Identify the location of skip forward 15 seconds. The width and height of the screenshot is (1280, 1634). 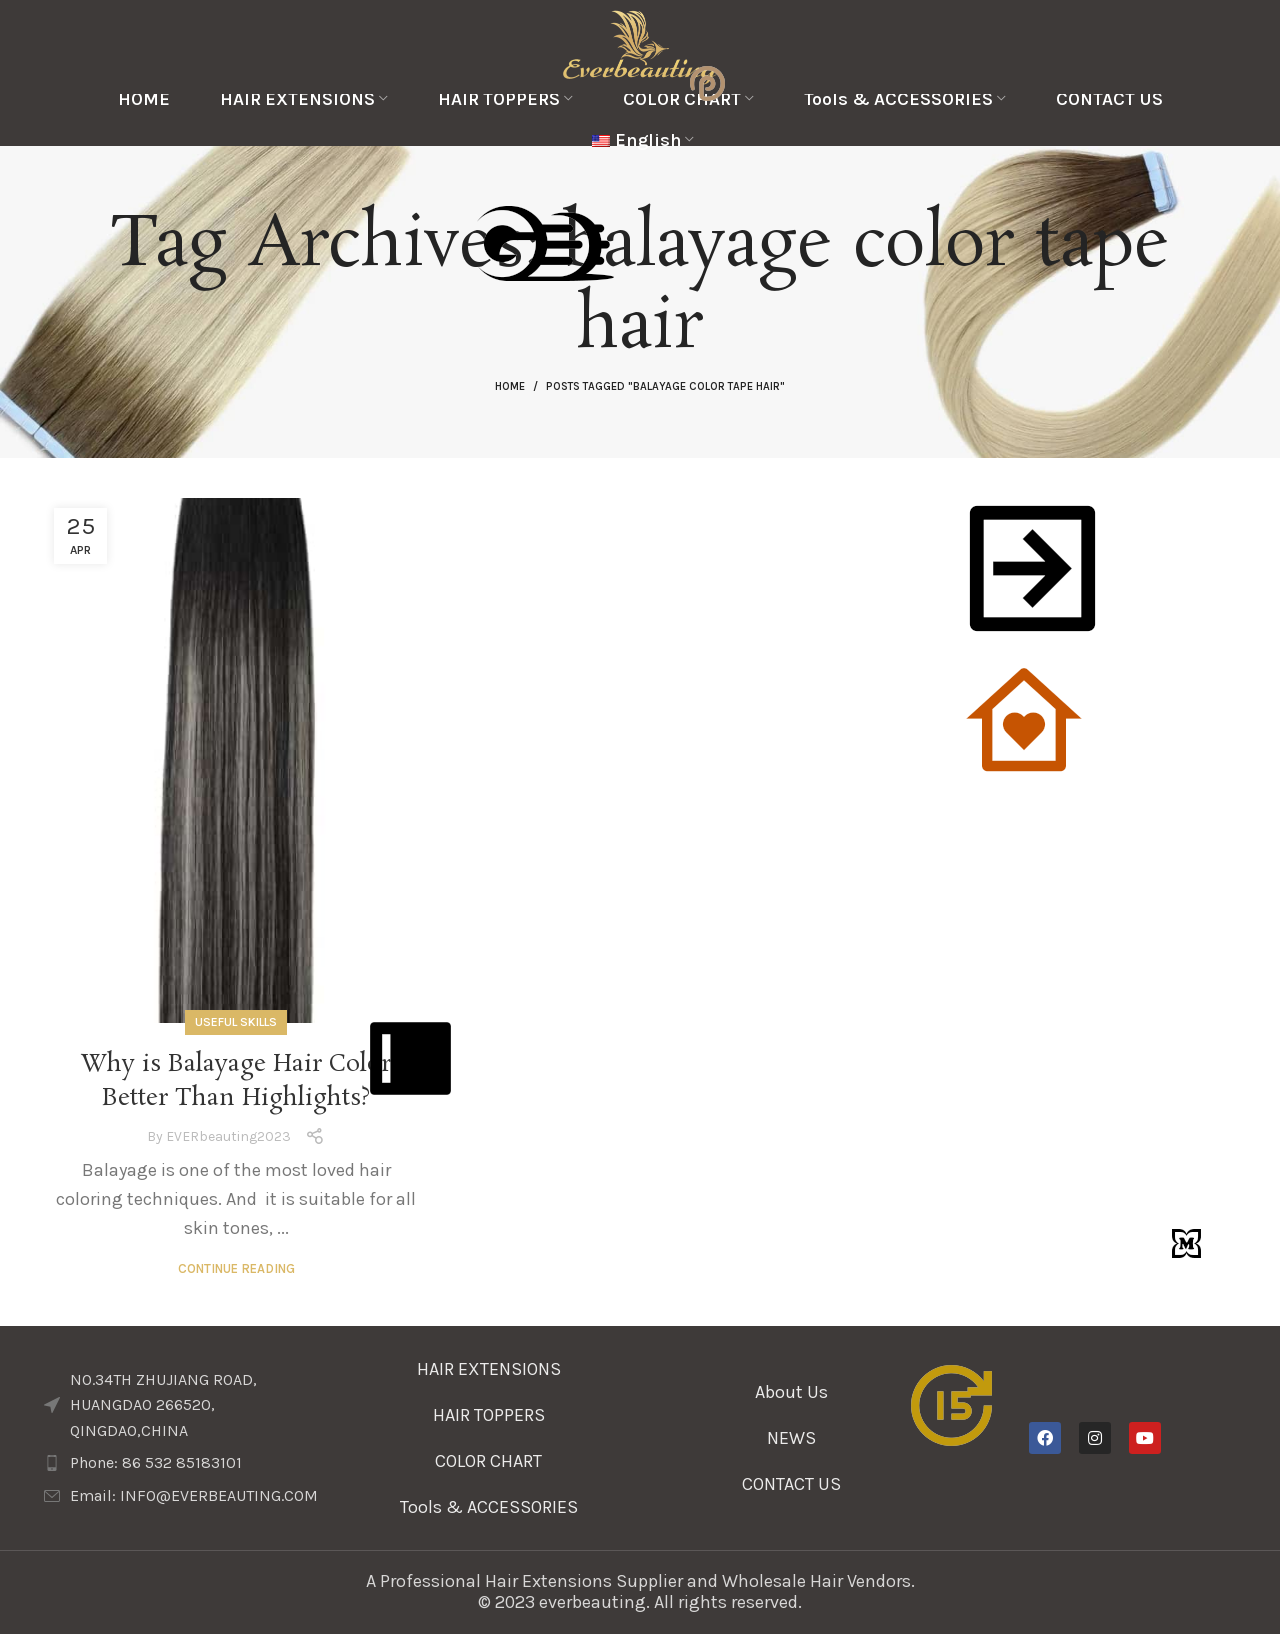
(951, 1405).